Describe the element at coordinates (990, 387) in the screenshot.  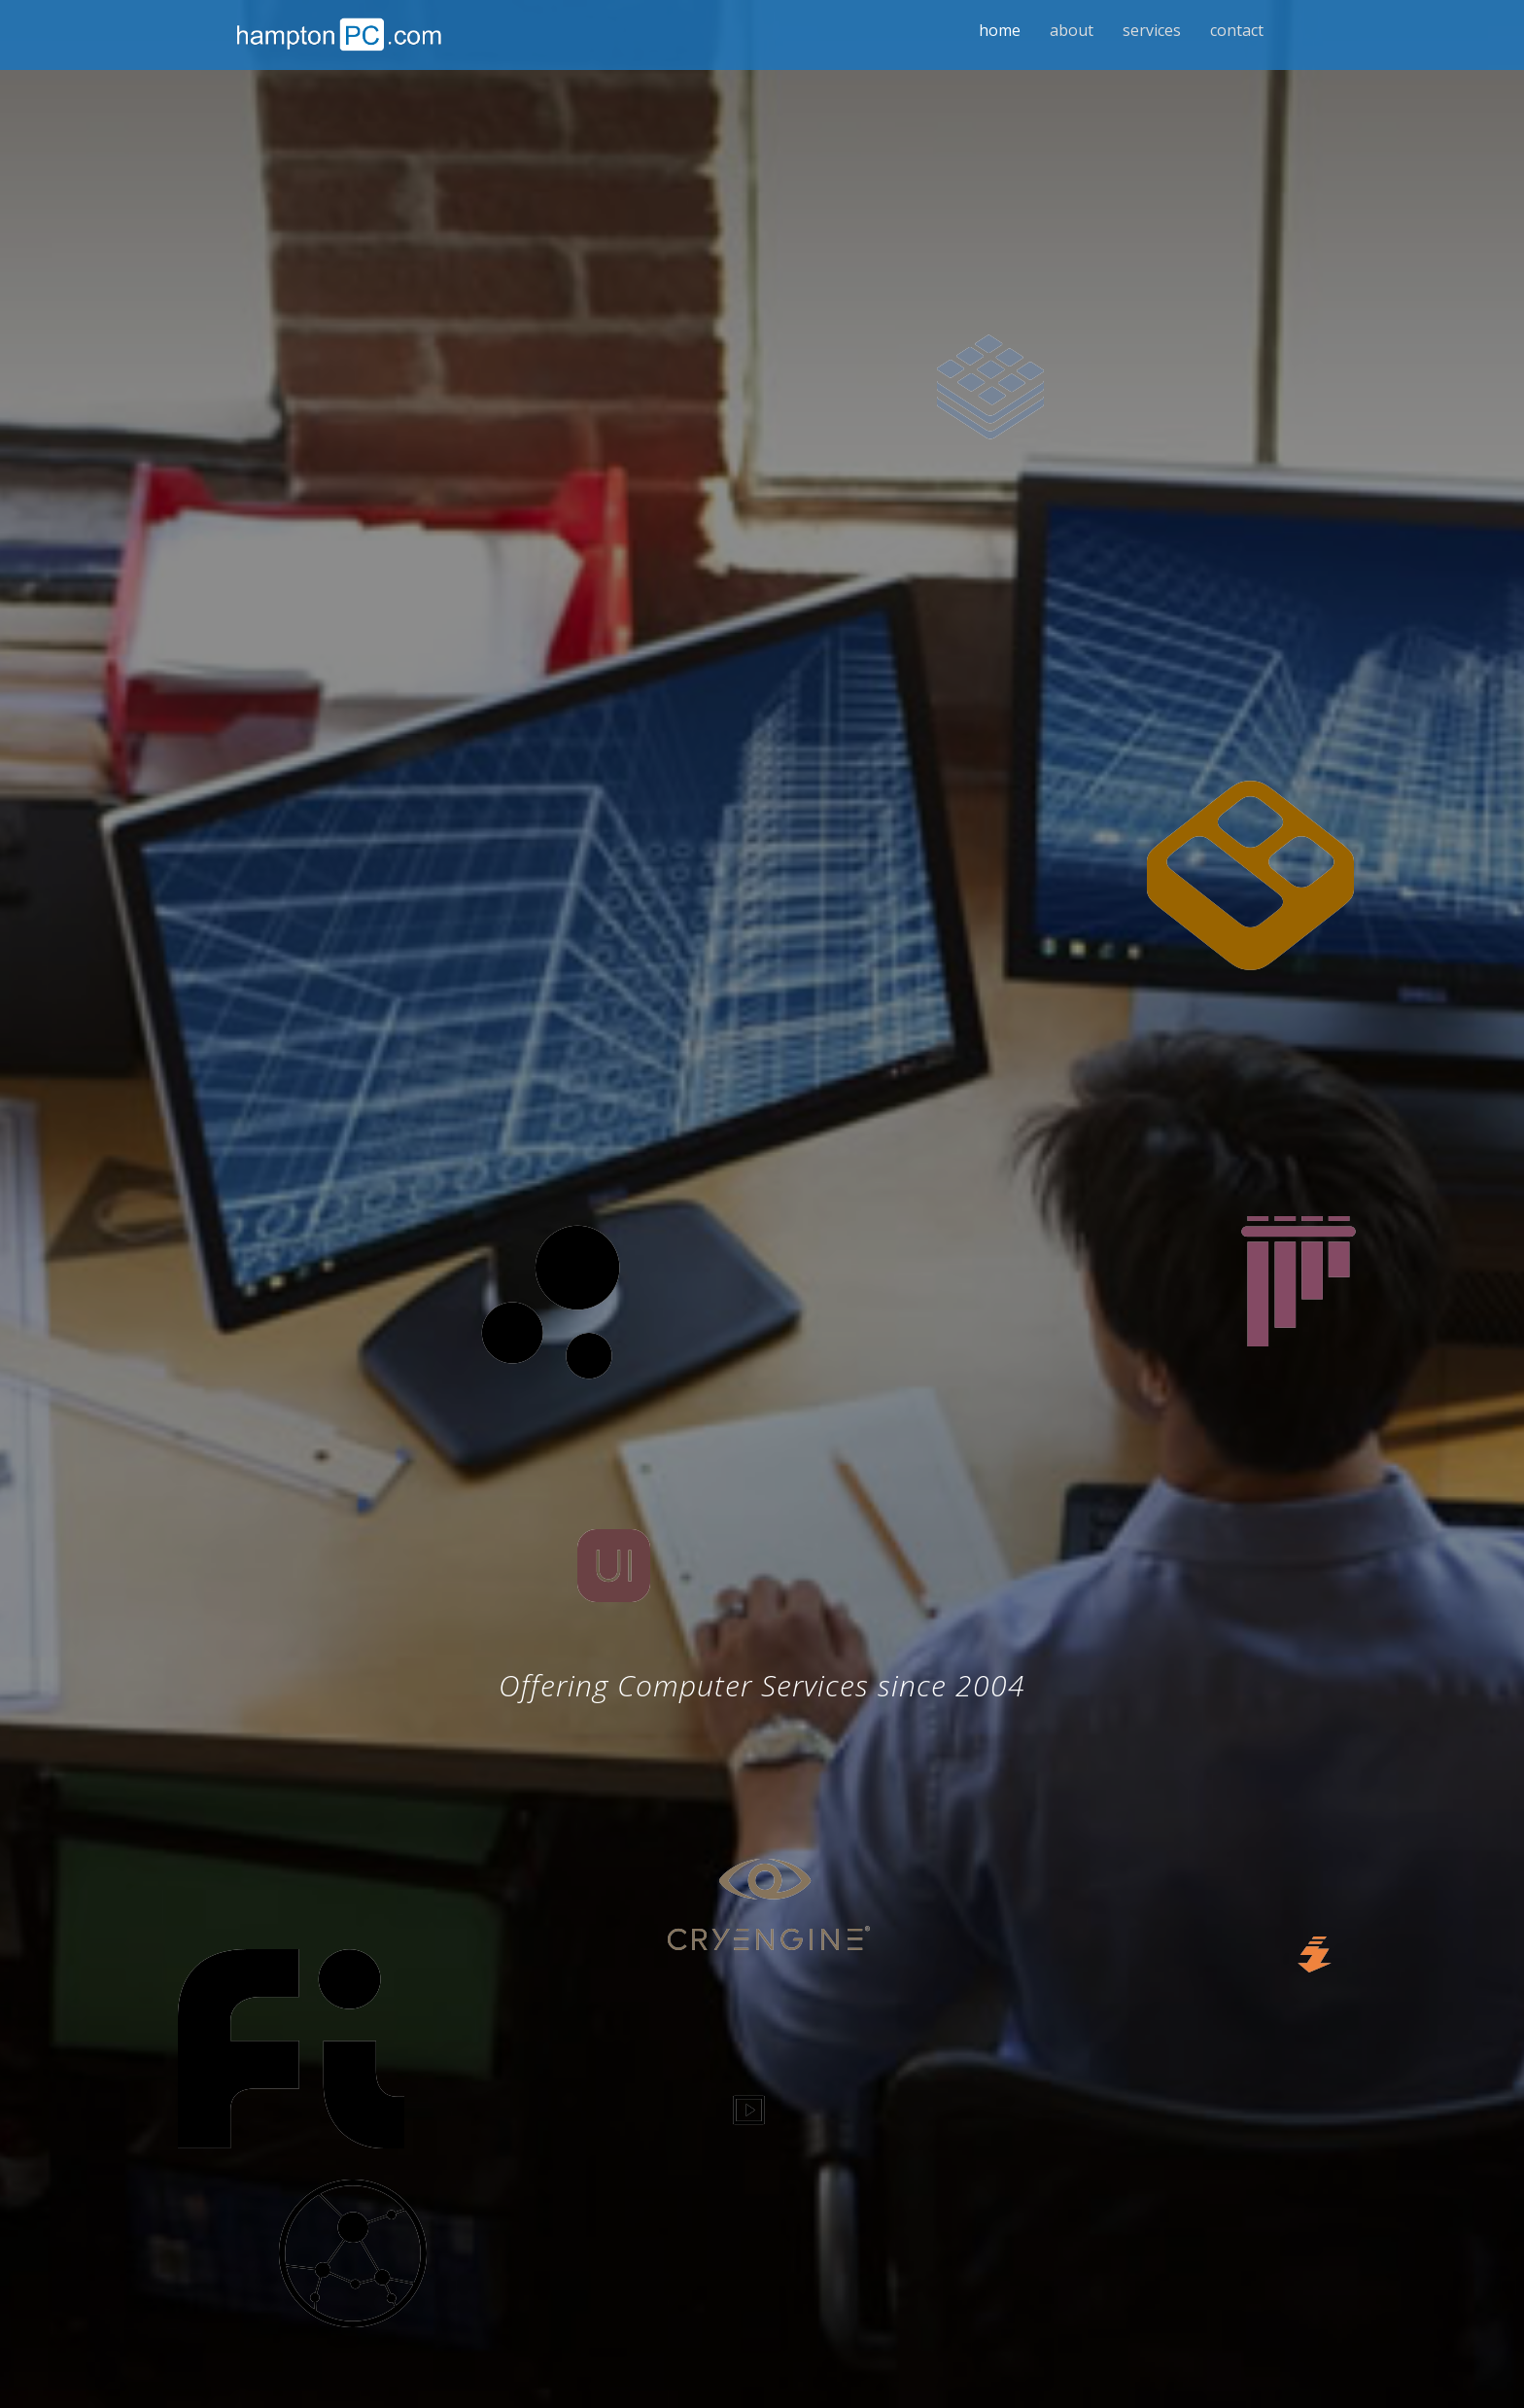
I see `open torizon platform dashboard` at that location.